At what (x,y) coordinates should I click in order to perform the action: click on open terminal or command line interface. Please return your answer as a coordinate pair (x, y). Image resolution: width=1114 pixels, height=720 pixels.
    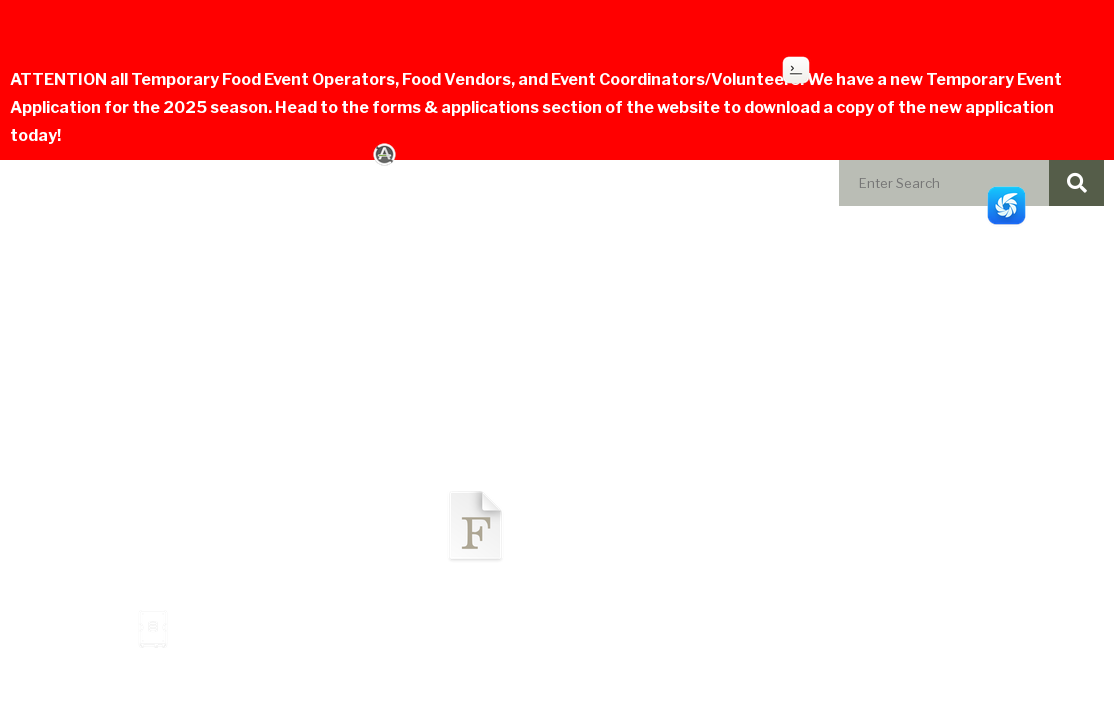
    Looking at the image, I should click on (796, 70).